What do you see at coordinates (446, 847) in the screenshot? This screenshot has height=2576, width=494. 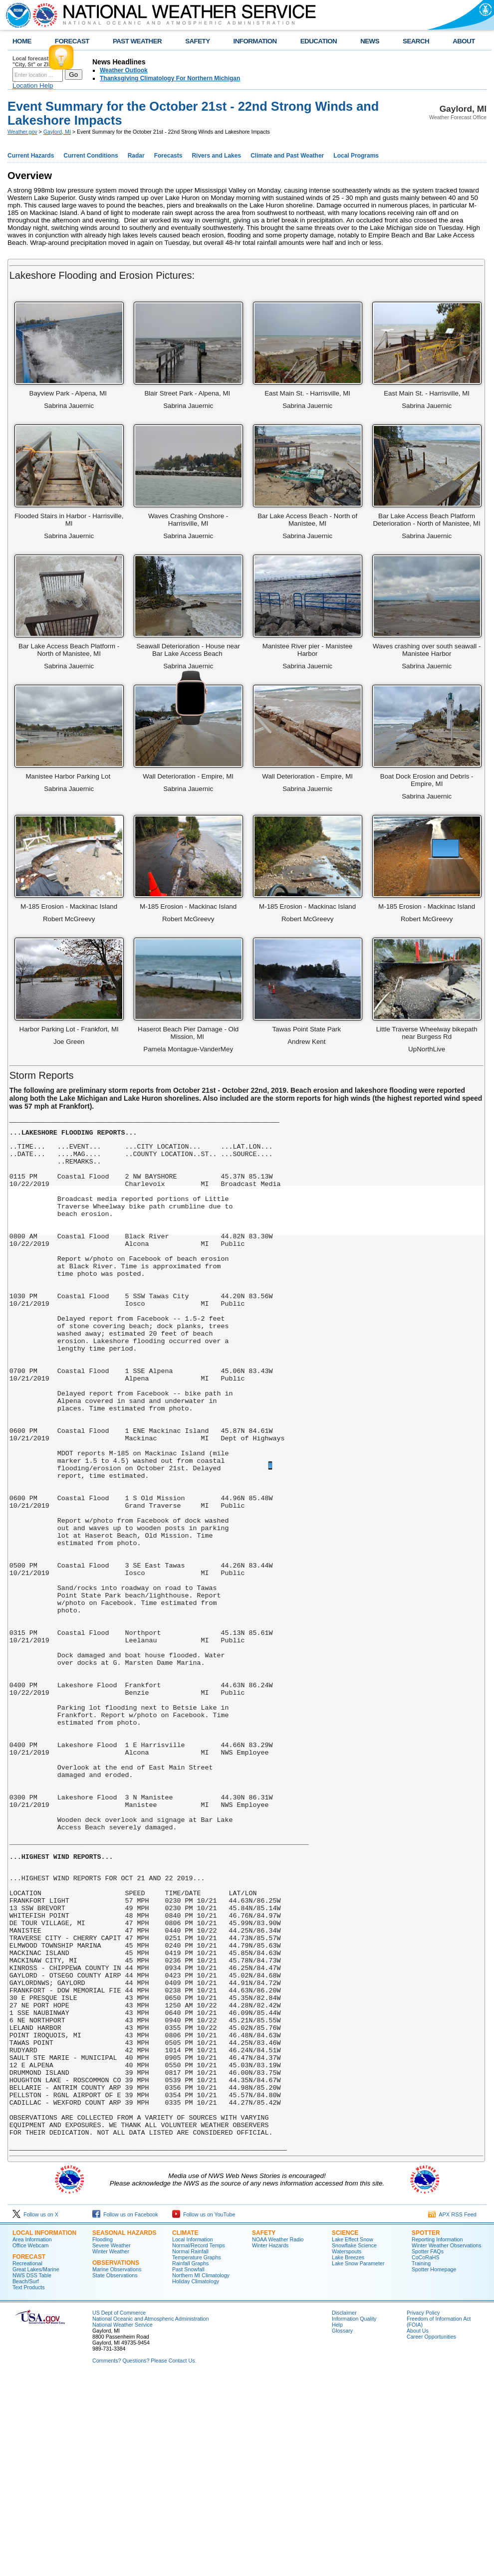 I see `represents a MacBook Air 15" device in system settings` at bounding box center [446, 847].